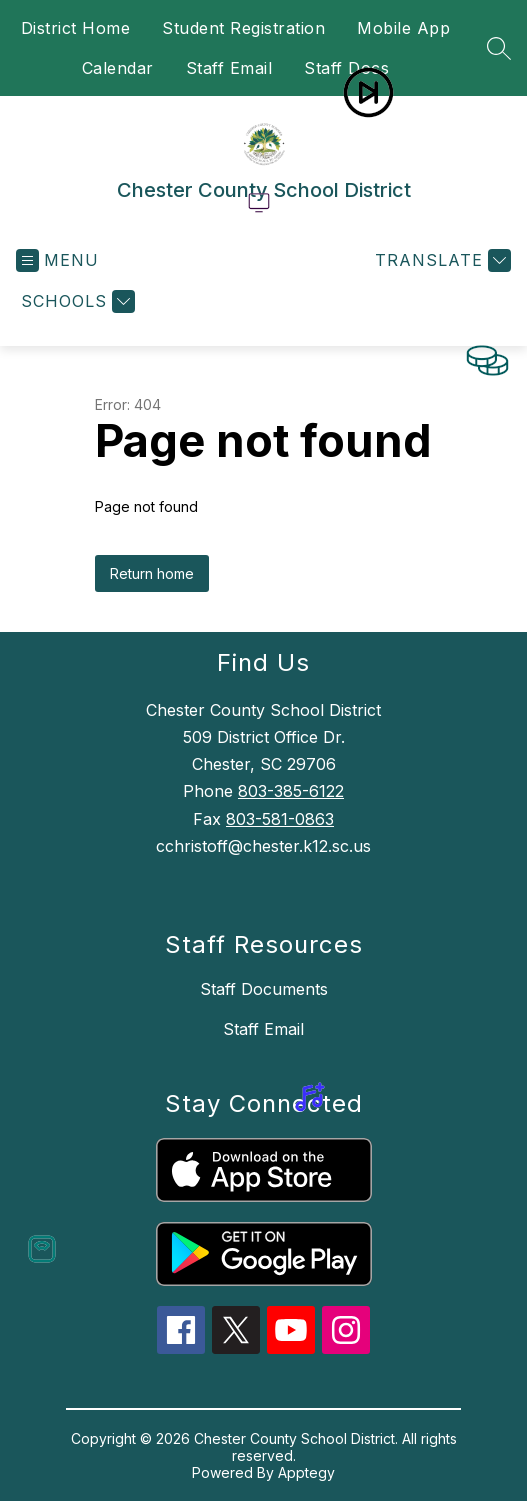 The image size is (527, 1501). What do you see at coordinates (310, 1097) in the screenshot?
I see `add a new song to playlist` at bounding box center [310, 1097].